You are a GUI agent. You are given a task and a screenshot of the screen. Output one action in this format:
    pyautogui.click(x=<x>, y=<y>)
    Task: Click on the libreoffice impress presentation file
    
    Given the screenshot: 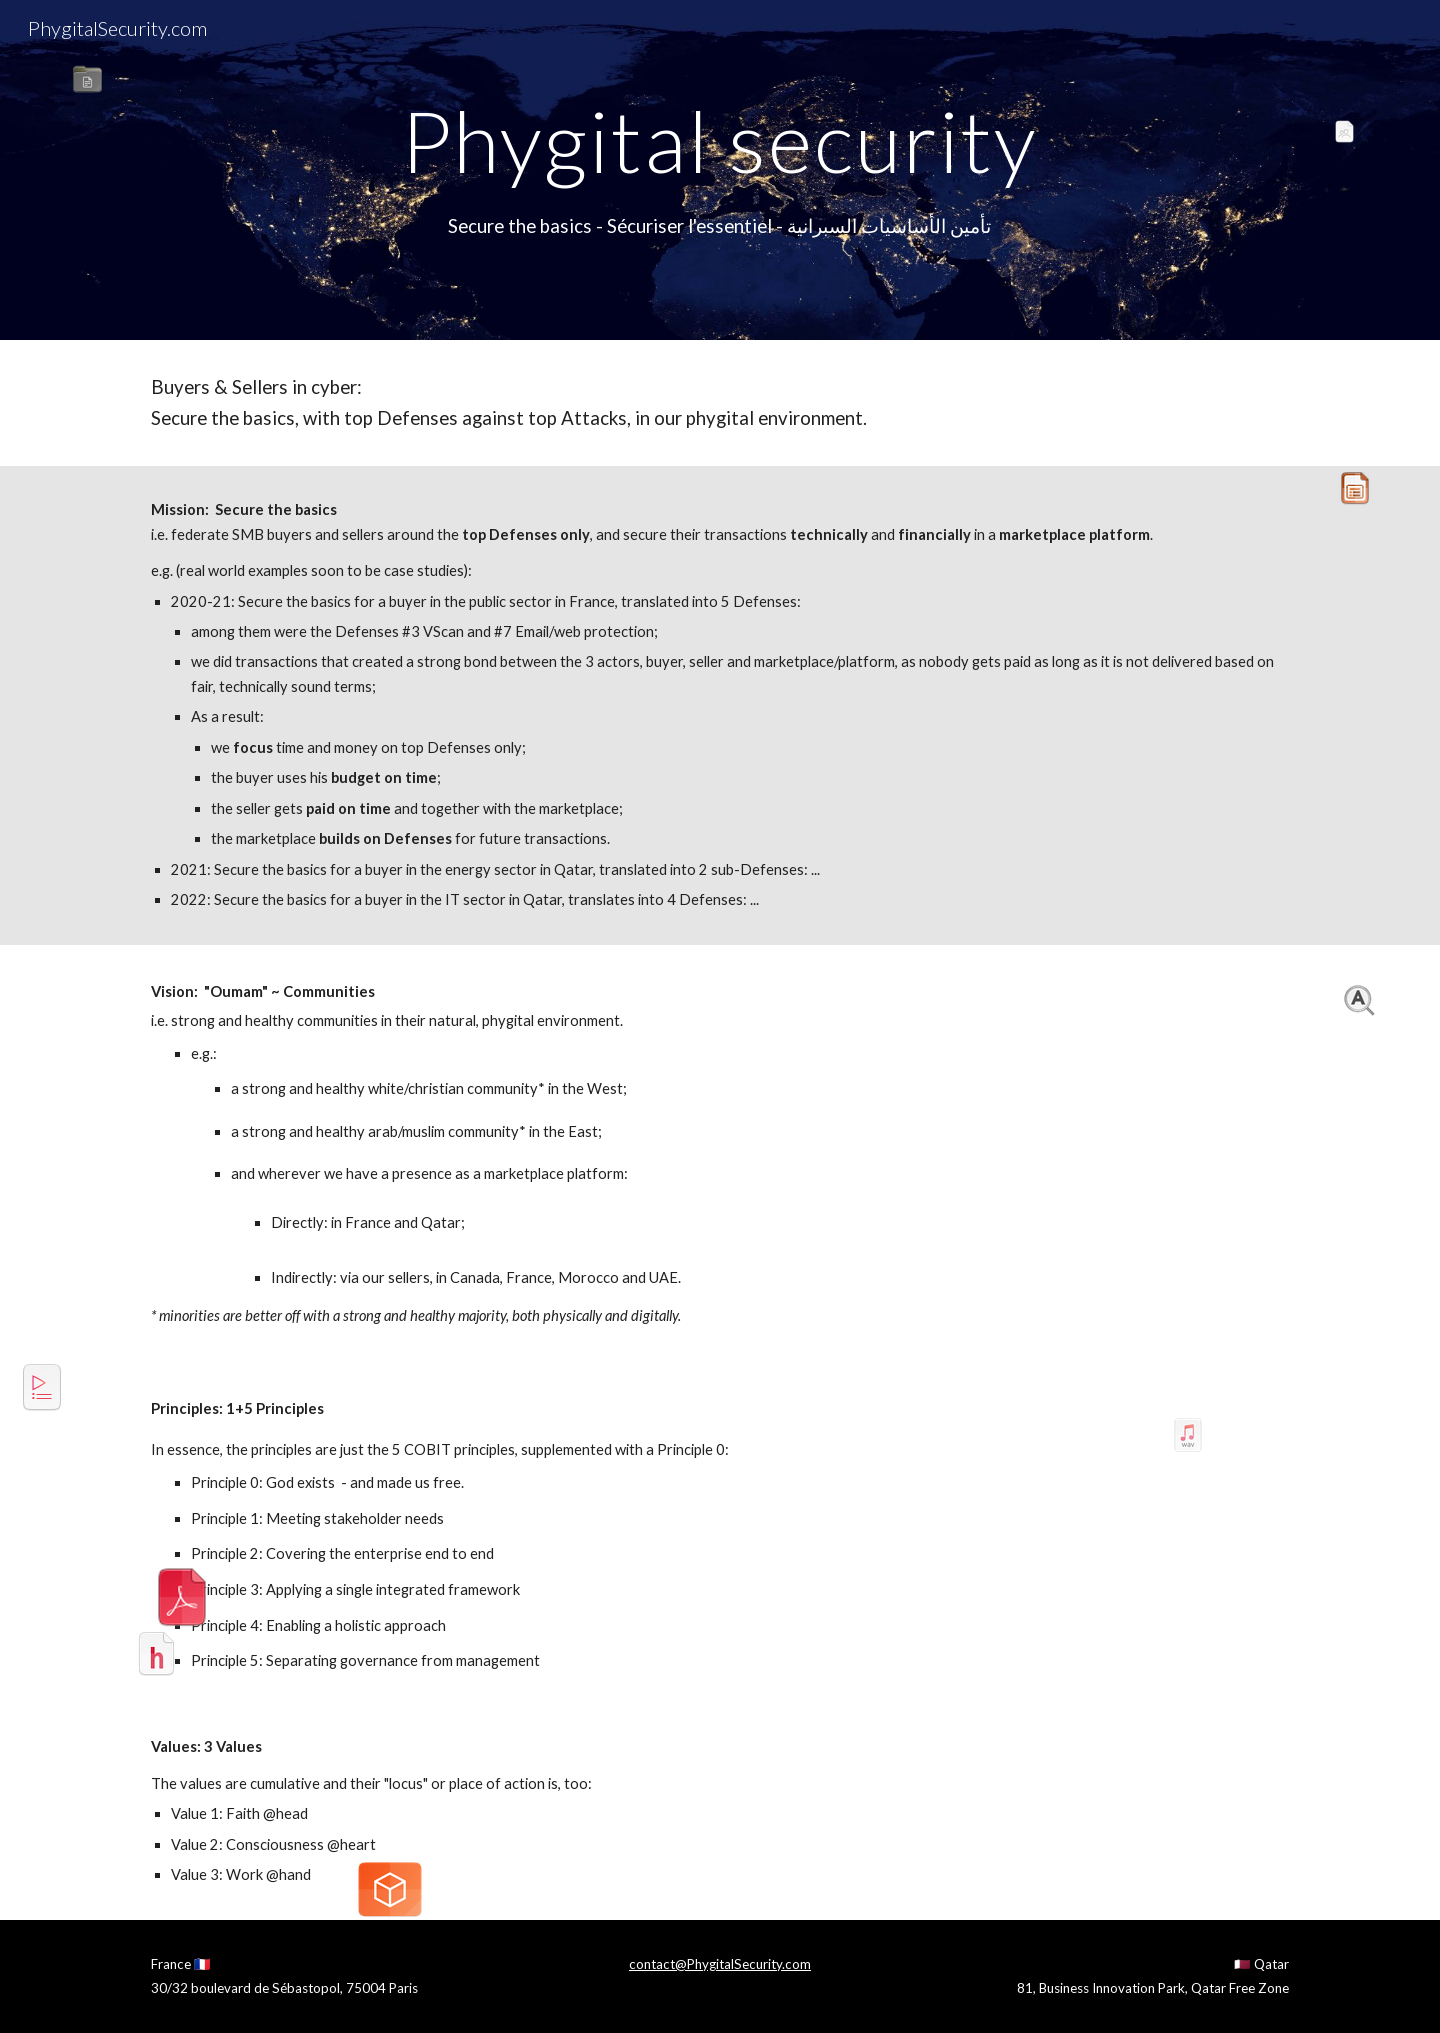 What is the action you would take?
    pyautogui.click(x=1355, y=488)
    